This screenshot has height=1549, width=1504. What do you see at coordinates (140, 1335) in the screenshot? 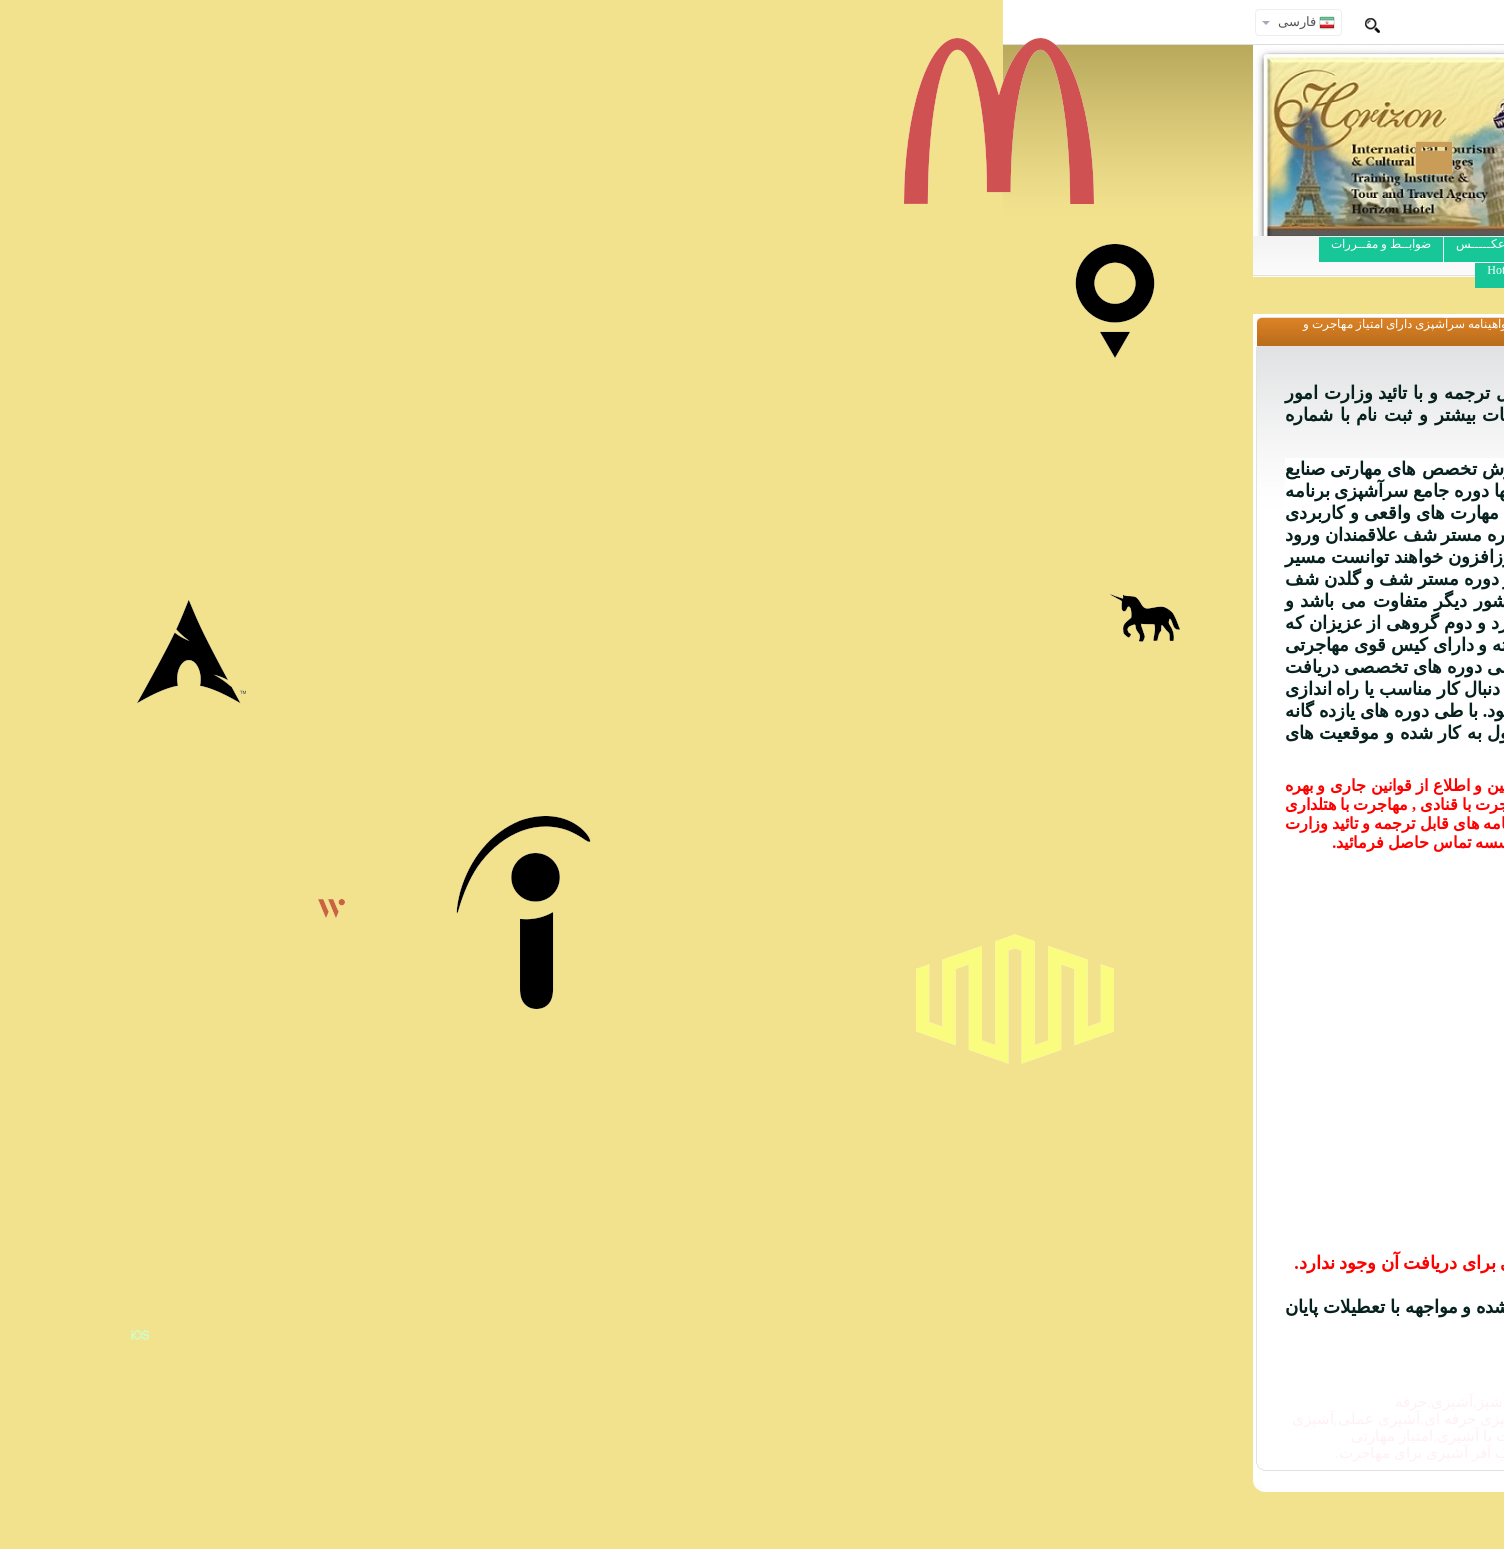
I see `indicates iOS platform compatibility` at bounding box center [140, 1335].